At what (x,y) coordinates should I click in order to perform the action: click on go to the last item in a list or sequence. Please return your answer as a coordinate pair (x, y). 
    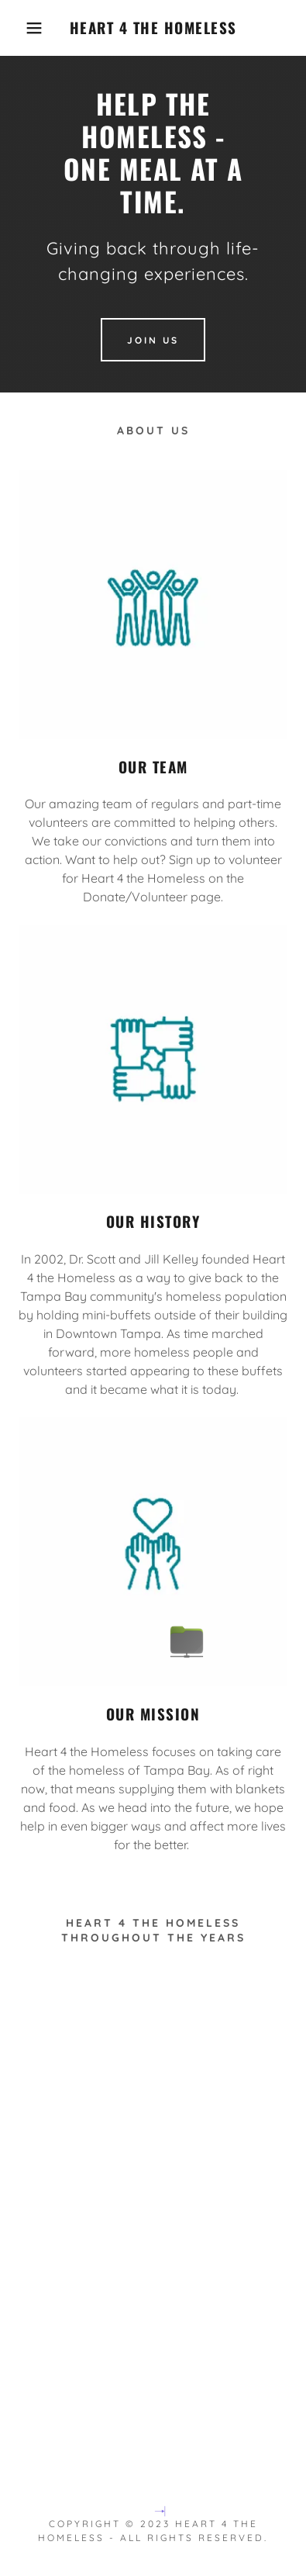
    Looking at the image, I should click on (160, 2511).